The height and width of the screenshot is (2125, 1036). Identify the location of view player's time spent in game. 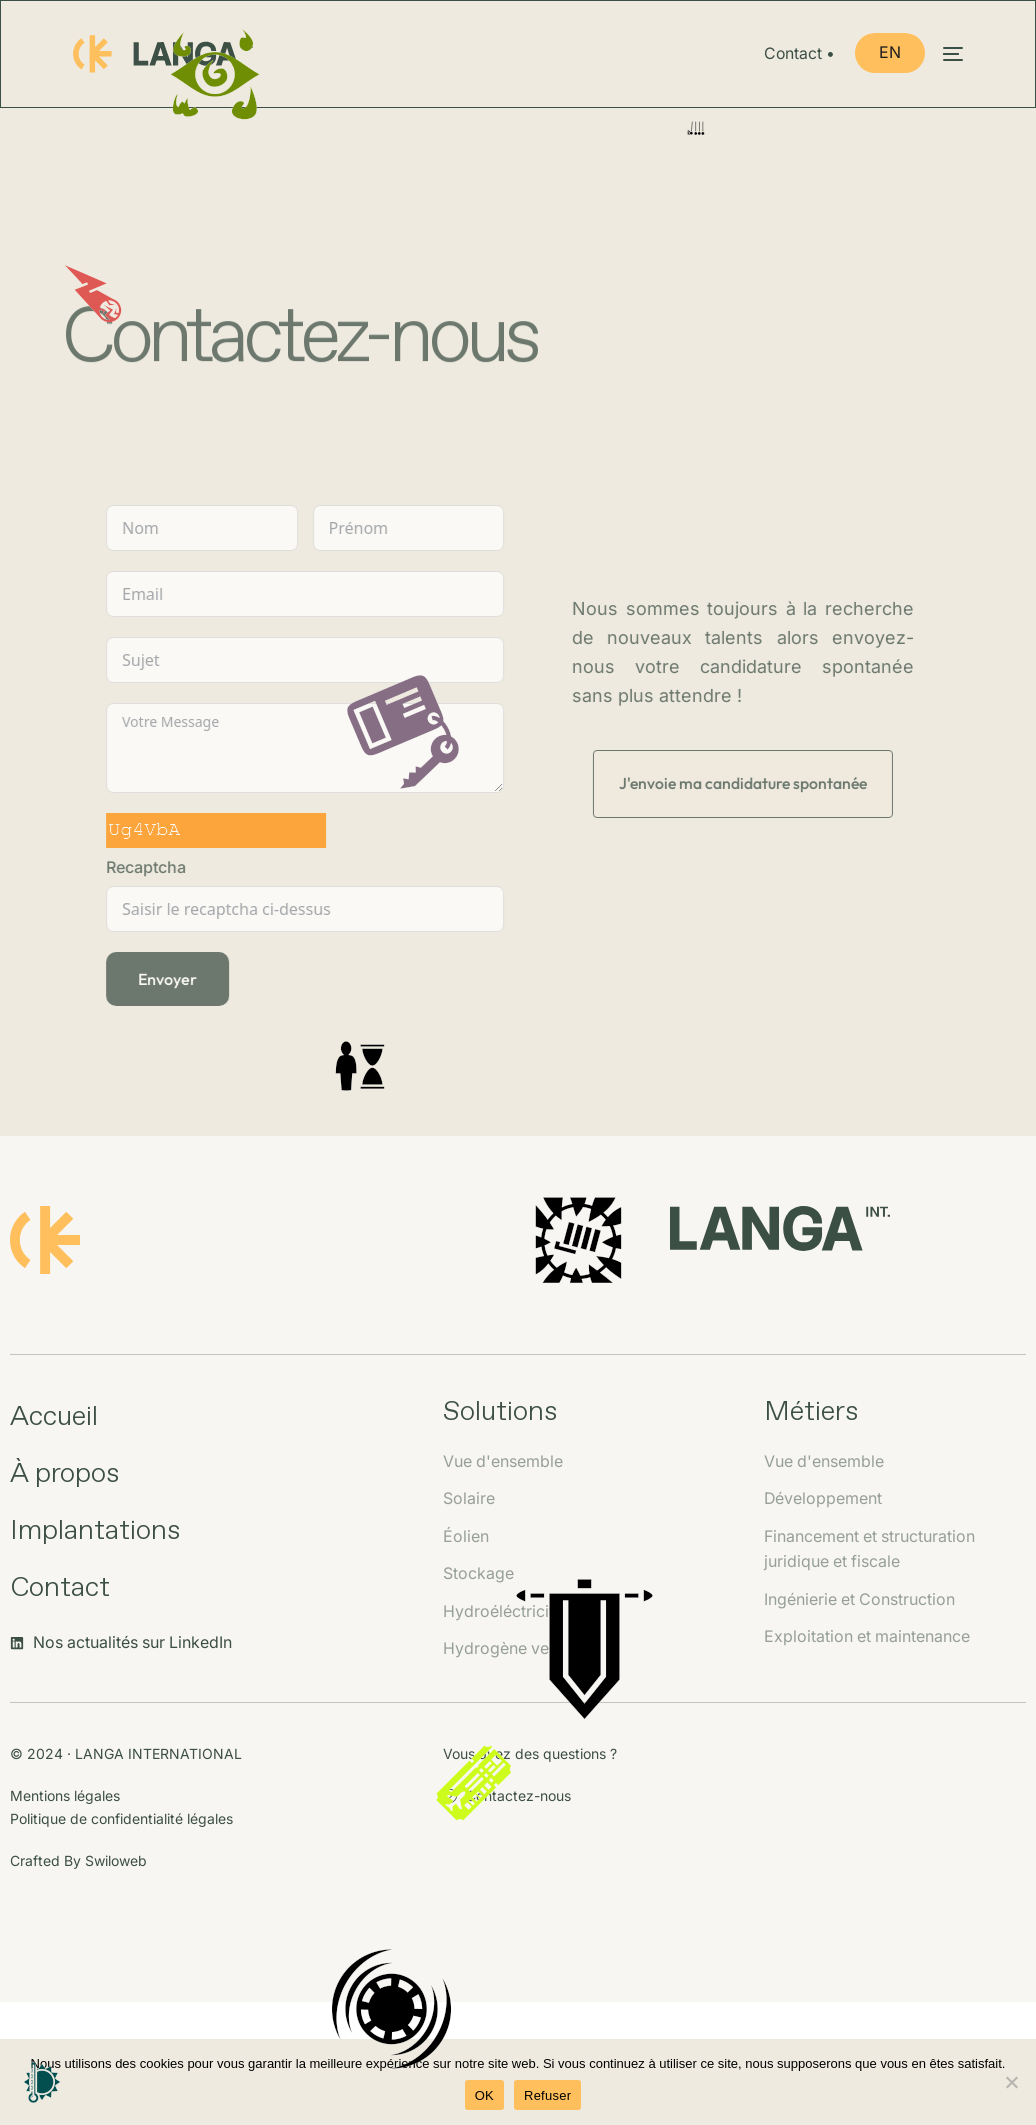
(360, 1066).